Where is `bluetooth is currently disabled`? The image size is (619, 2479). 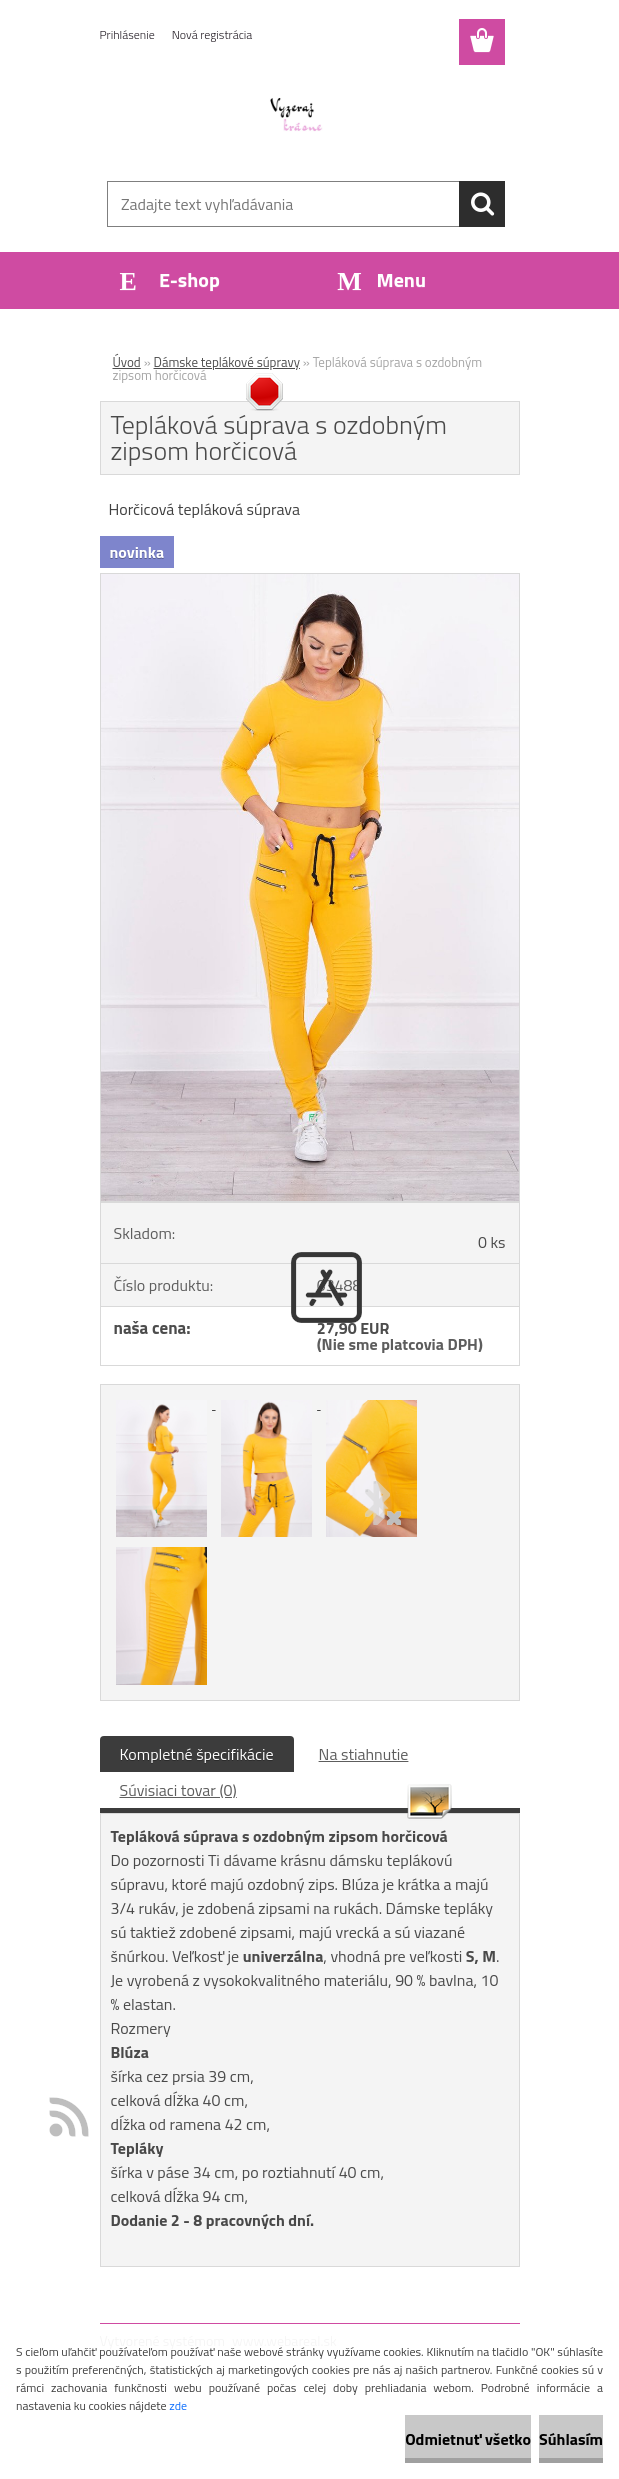 bluetooth is currently disabled is located at coordinates (379, 1503).